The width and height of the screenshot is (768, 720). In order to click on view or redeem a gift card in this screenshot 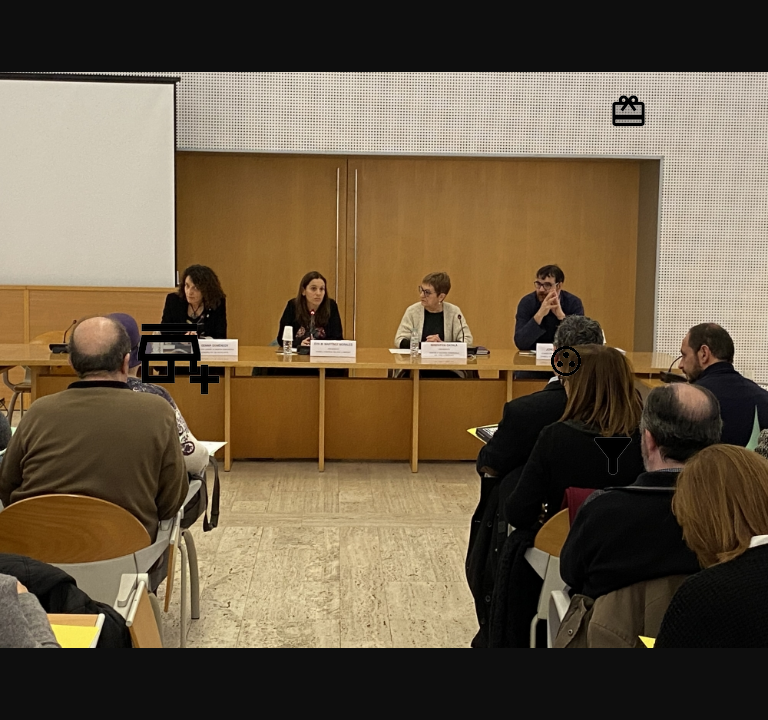, I will do `click(628, 111)`.